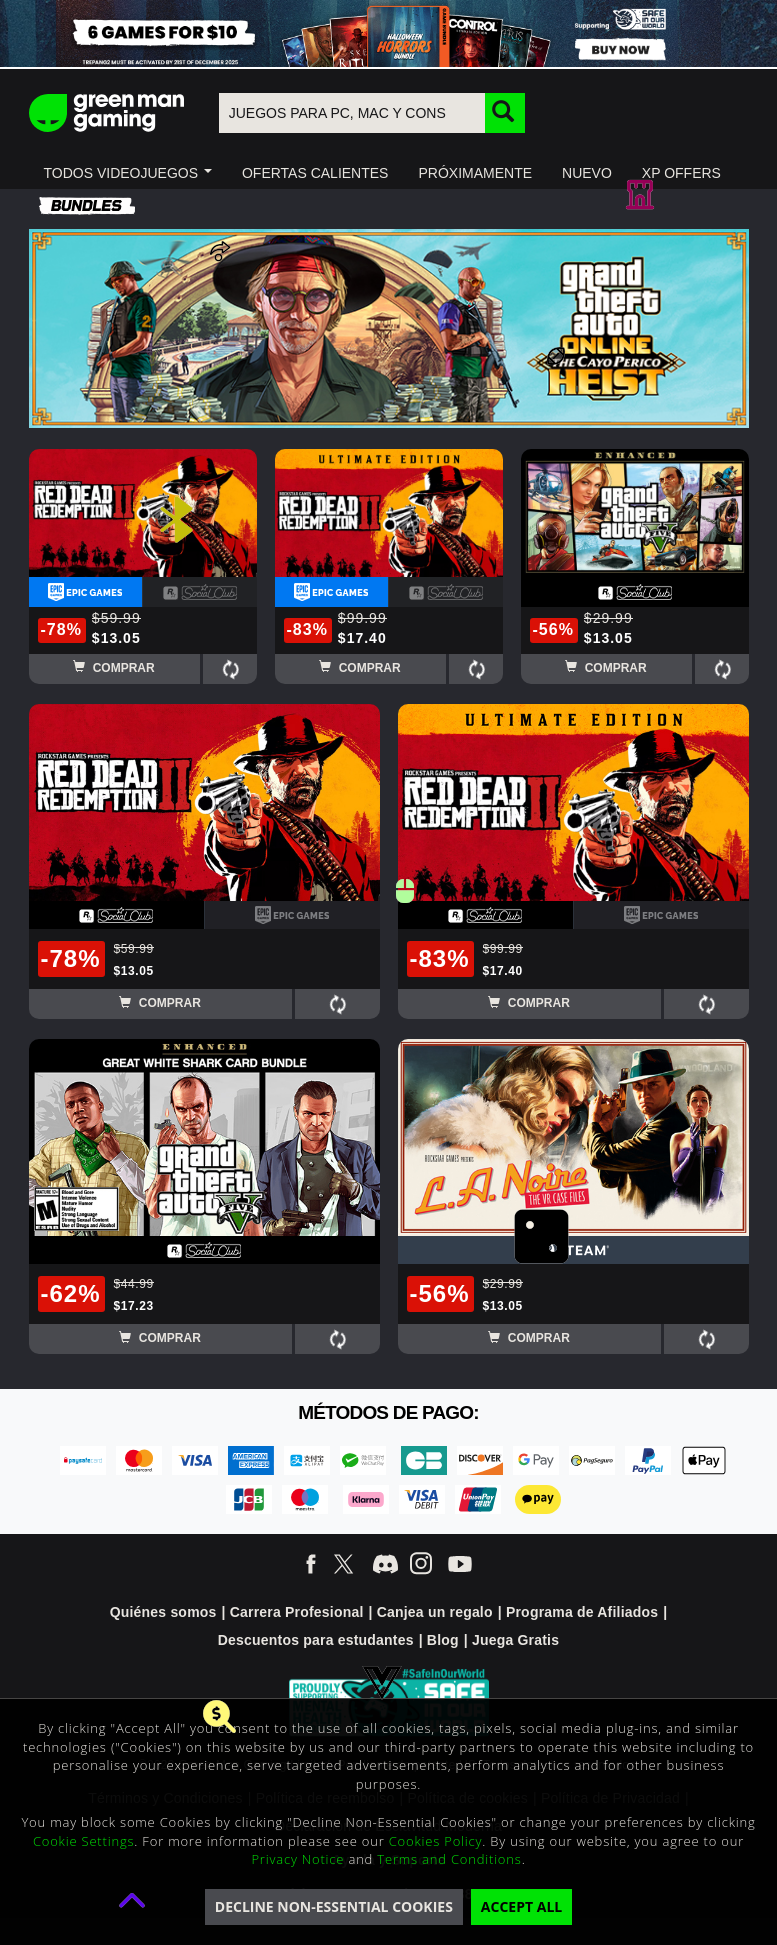 Image resolution: width=777 pixels, height=1945 pixels. Describe the element at coordinates (382, 1683) in the screenshot. I see `Vue.js framework logo` at that location.